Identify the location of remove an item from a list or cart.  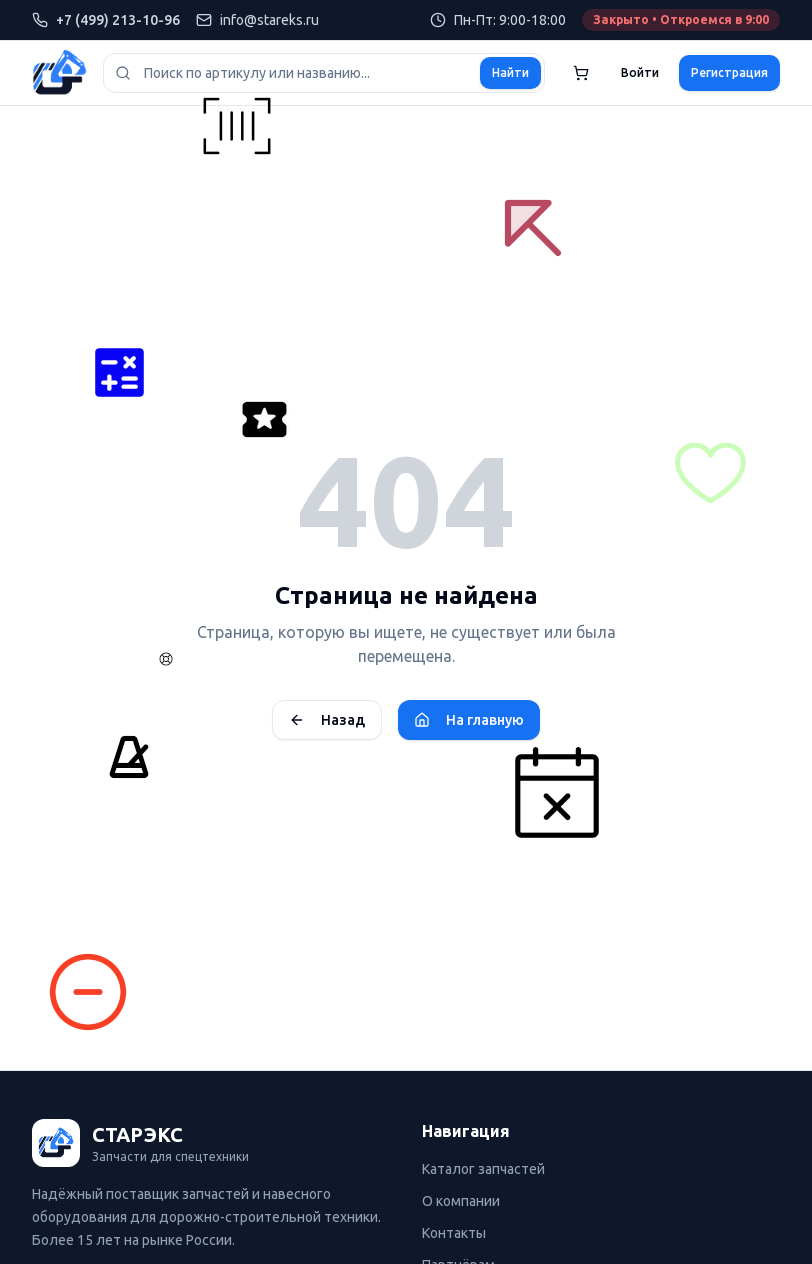
(88, 992).